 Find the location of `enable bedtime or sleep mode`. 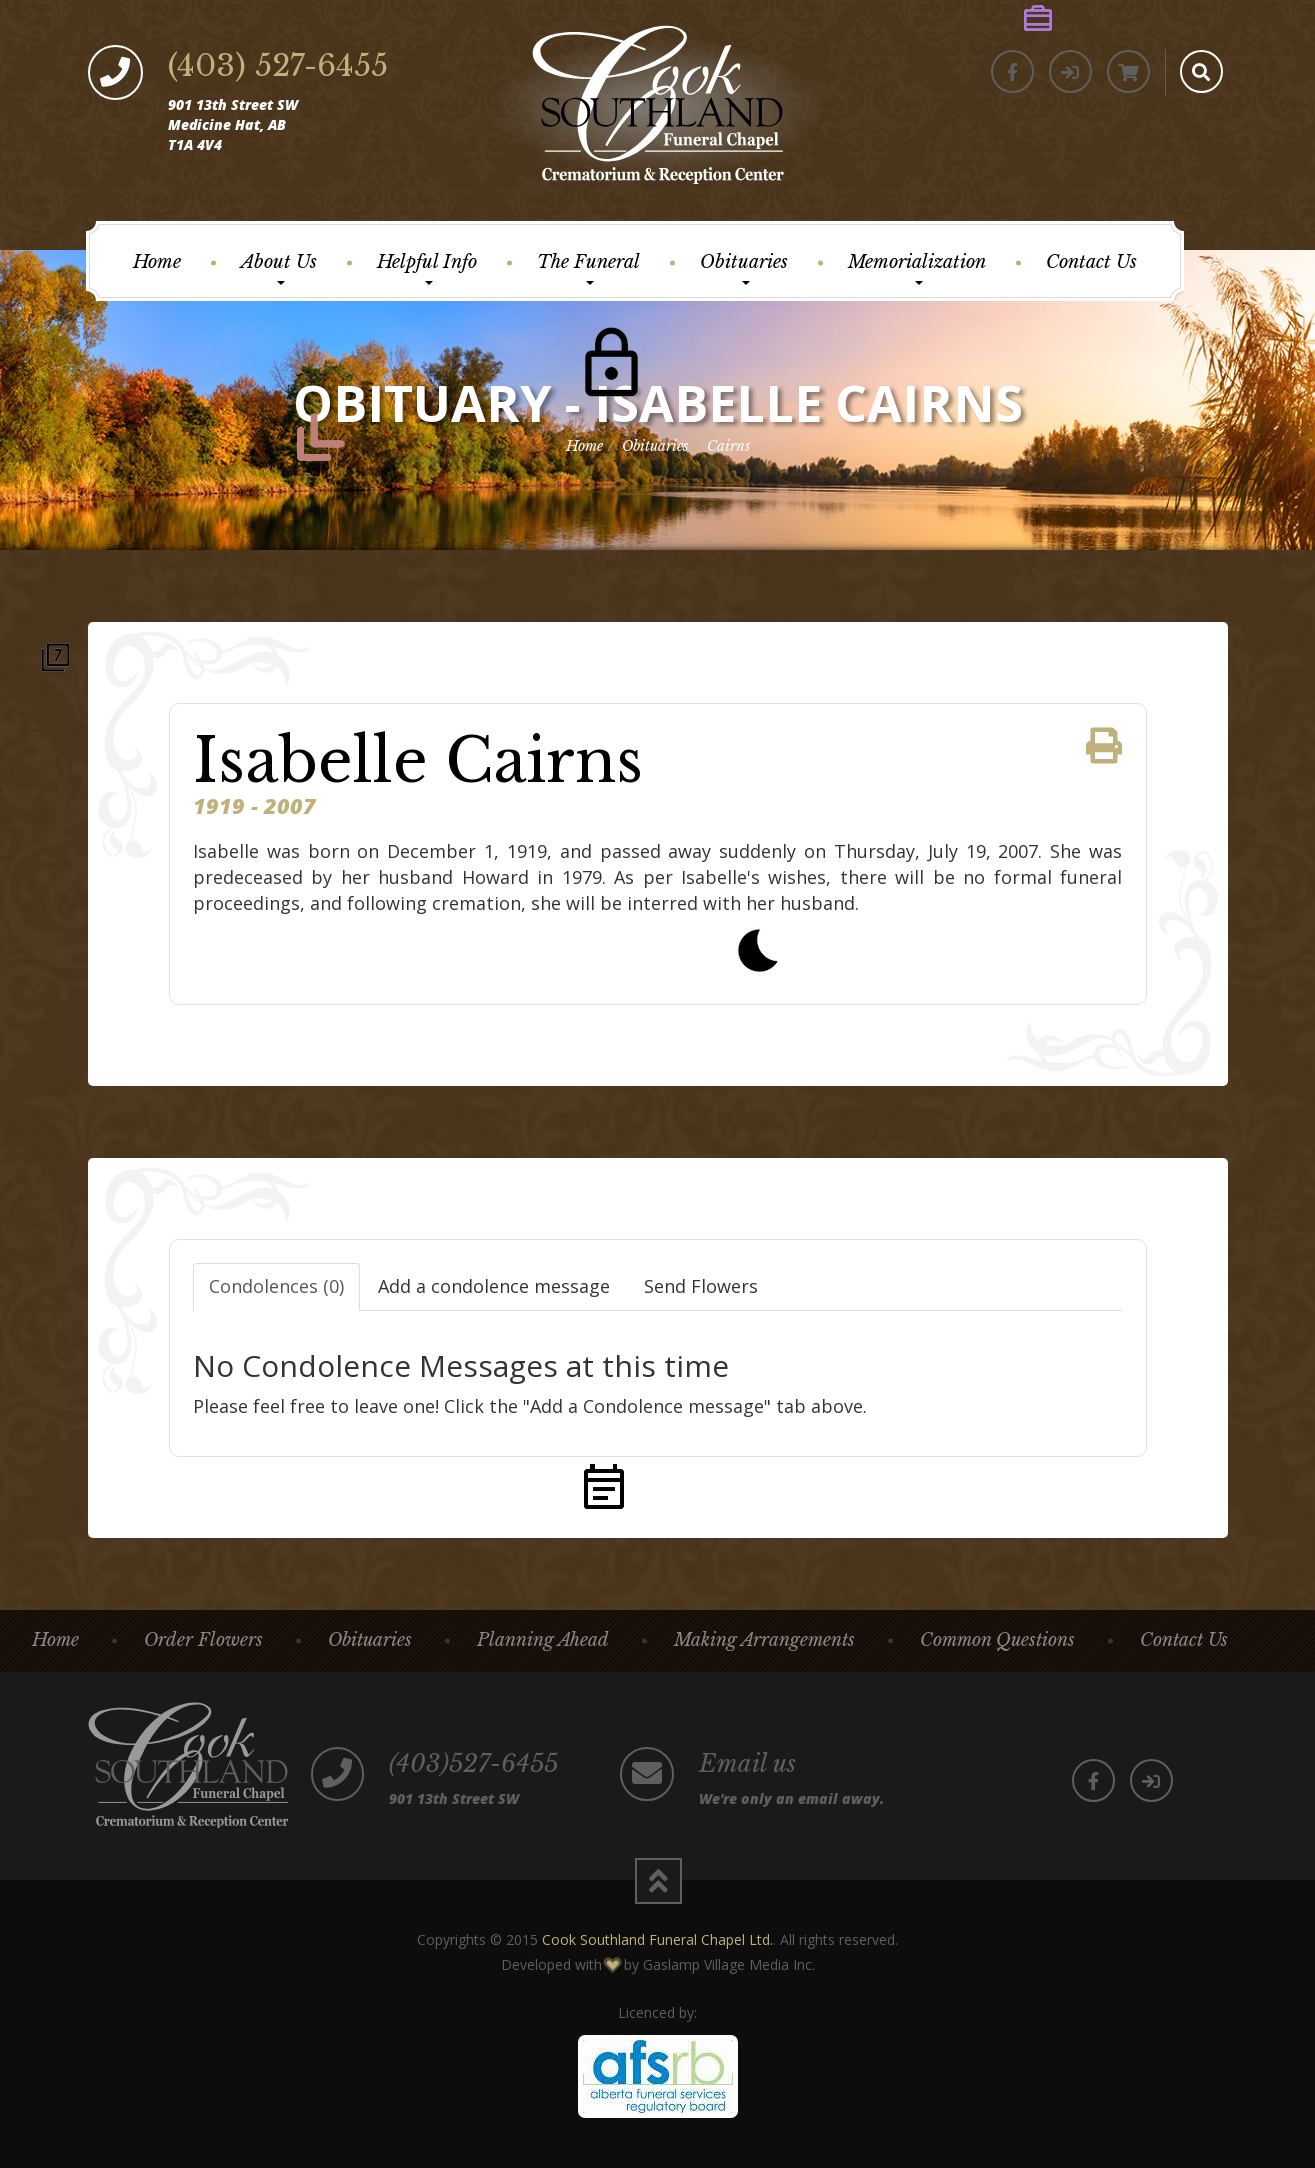

enable bedtime or sleep mode is located at coordinates (759, 950).